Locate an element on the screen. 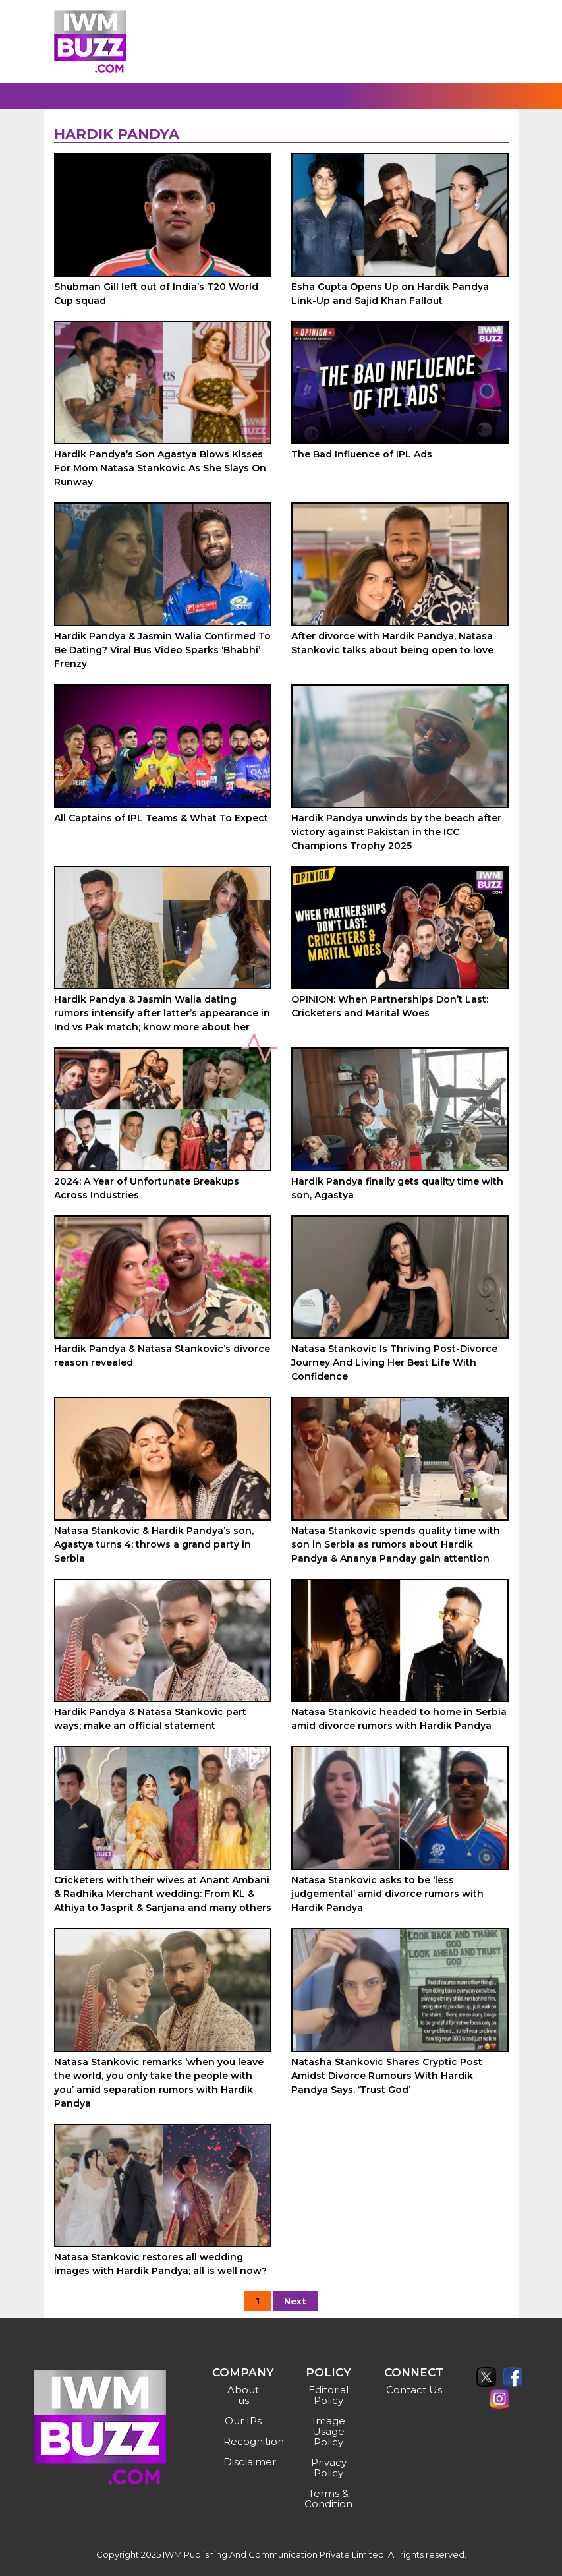  toggle summer or vacation mode is located at coordinates (192, 330).